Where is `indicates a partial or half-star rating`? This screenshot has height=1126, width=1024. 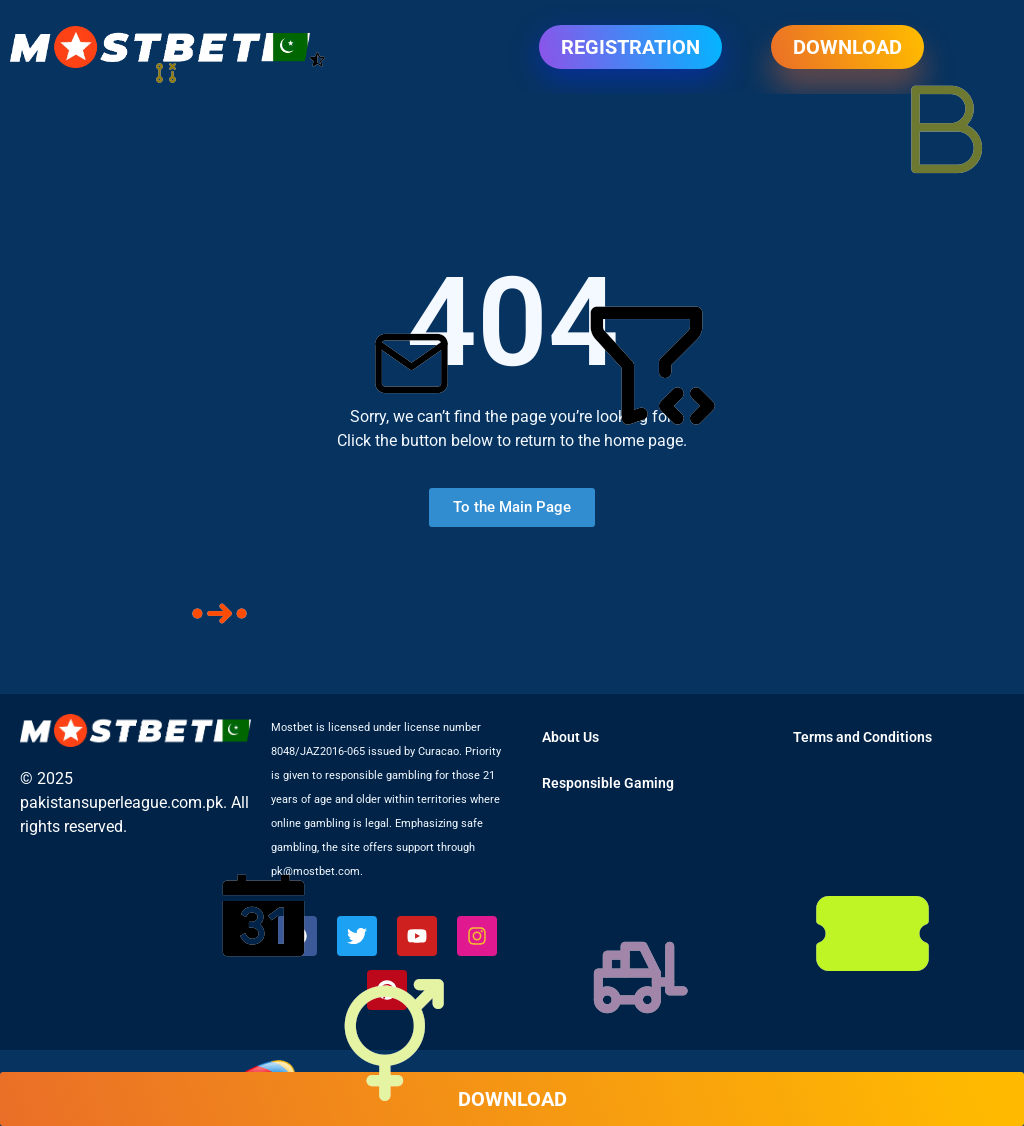
indicates a partial or half-star rating is located at coordinates (317, 59).